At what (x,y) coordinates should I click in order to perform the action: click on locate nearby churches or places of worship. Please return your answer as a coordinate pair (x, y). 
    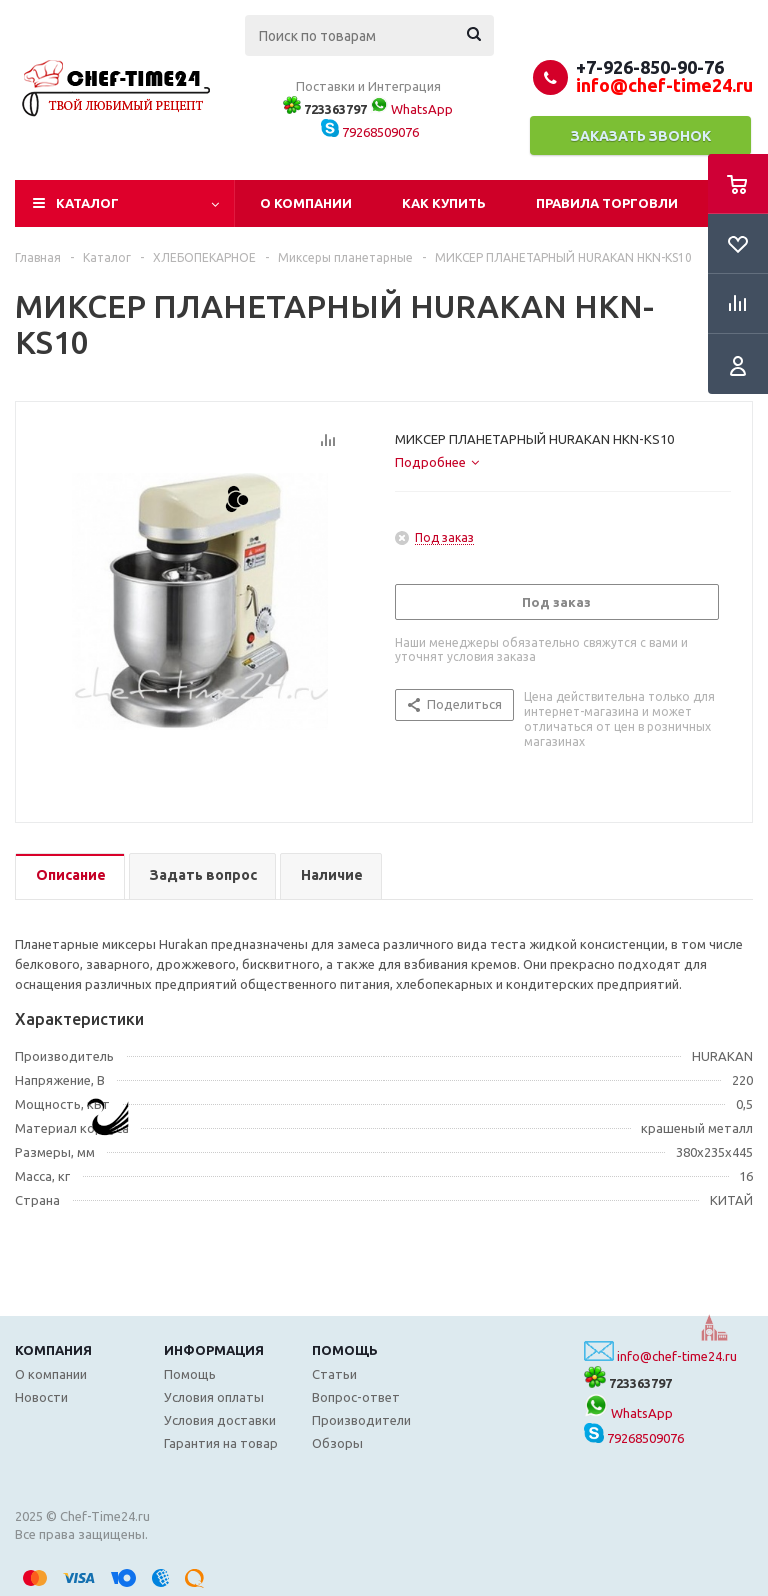
    Looking at the image, I should click on (714, 1327).